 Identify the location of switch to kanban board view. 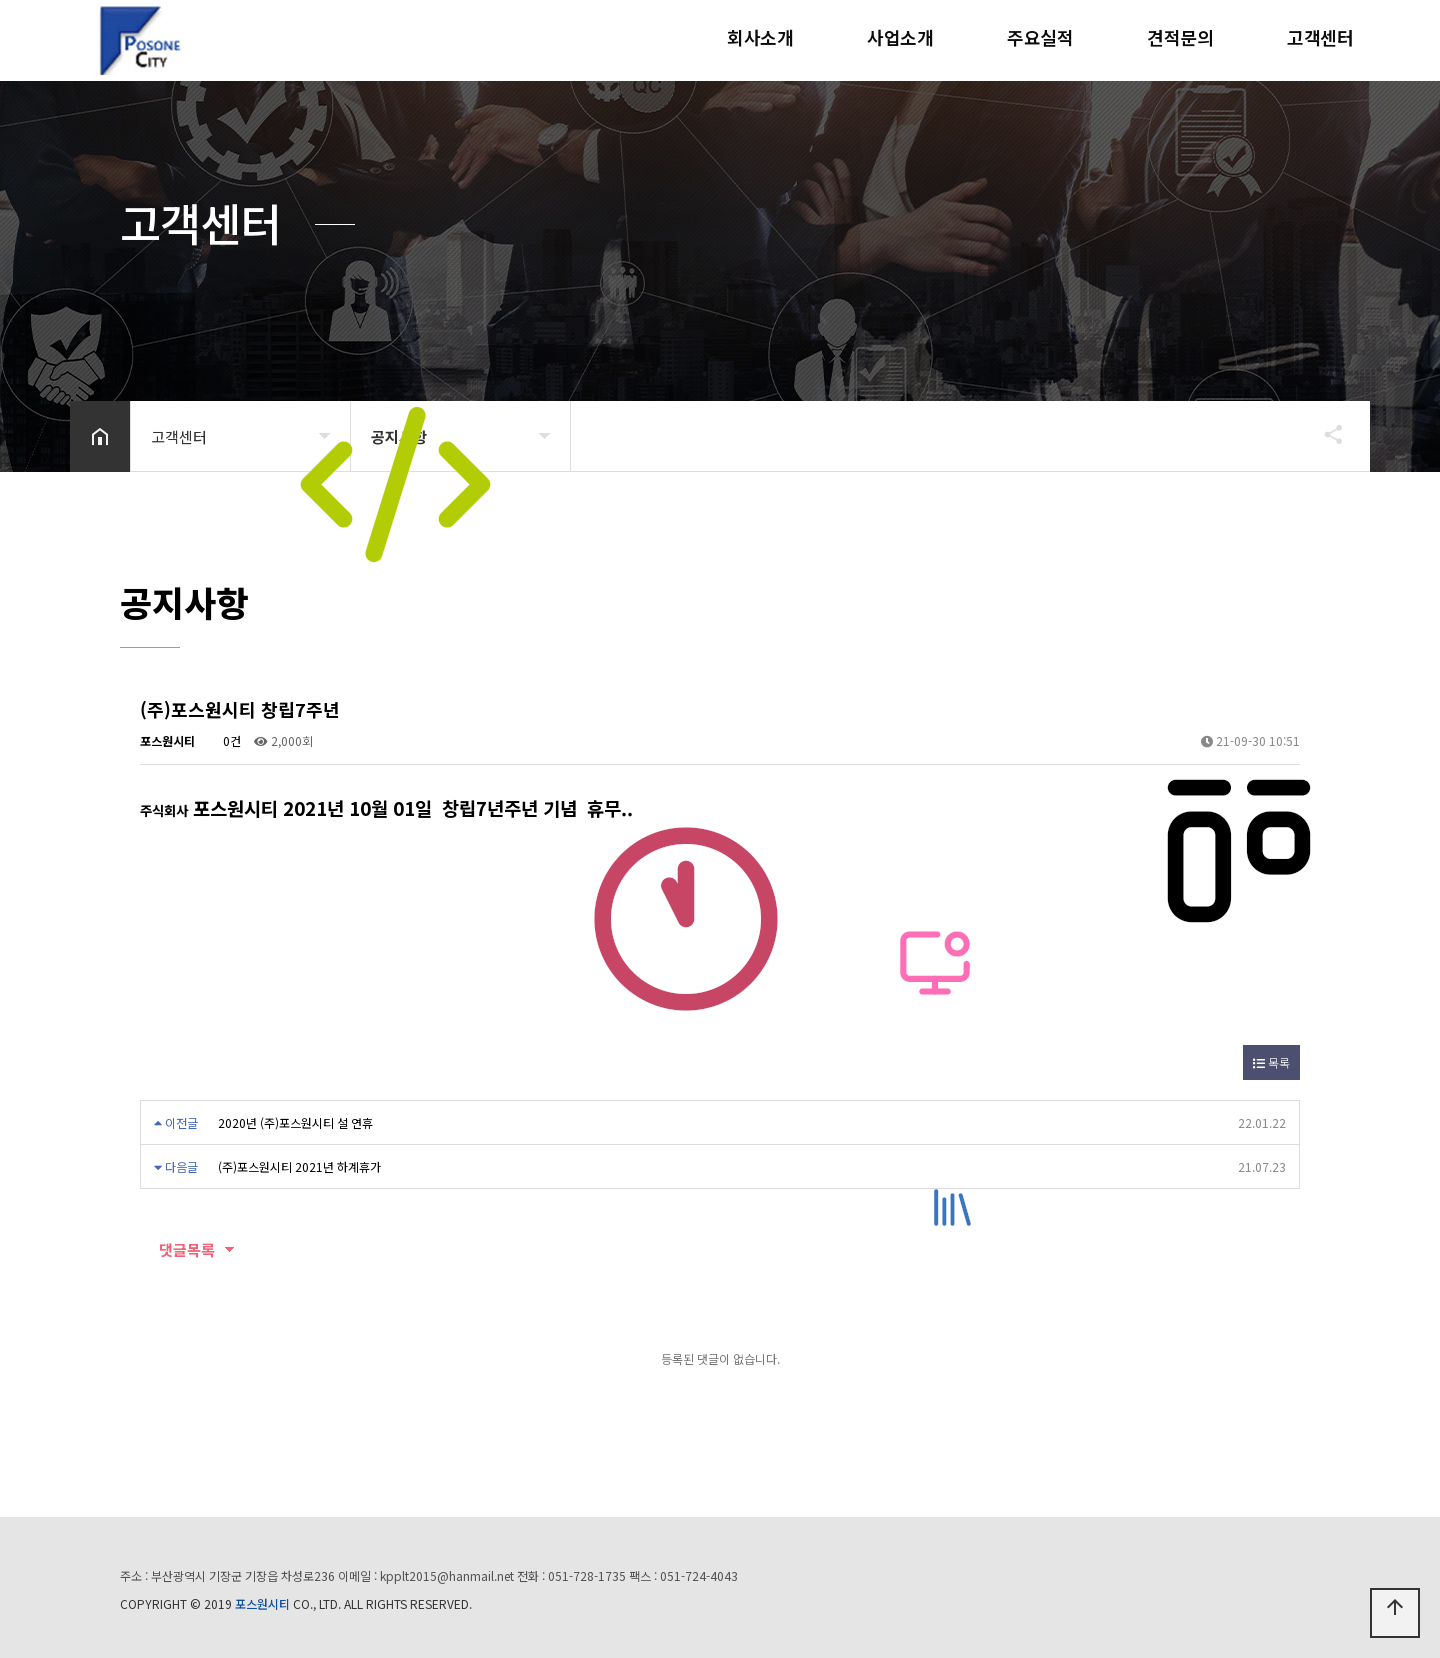
(1239, 851).